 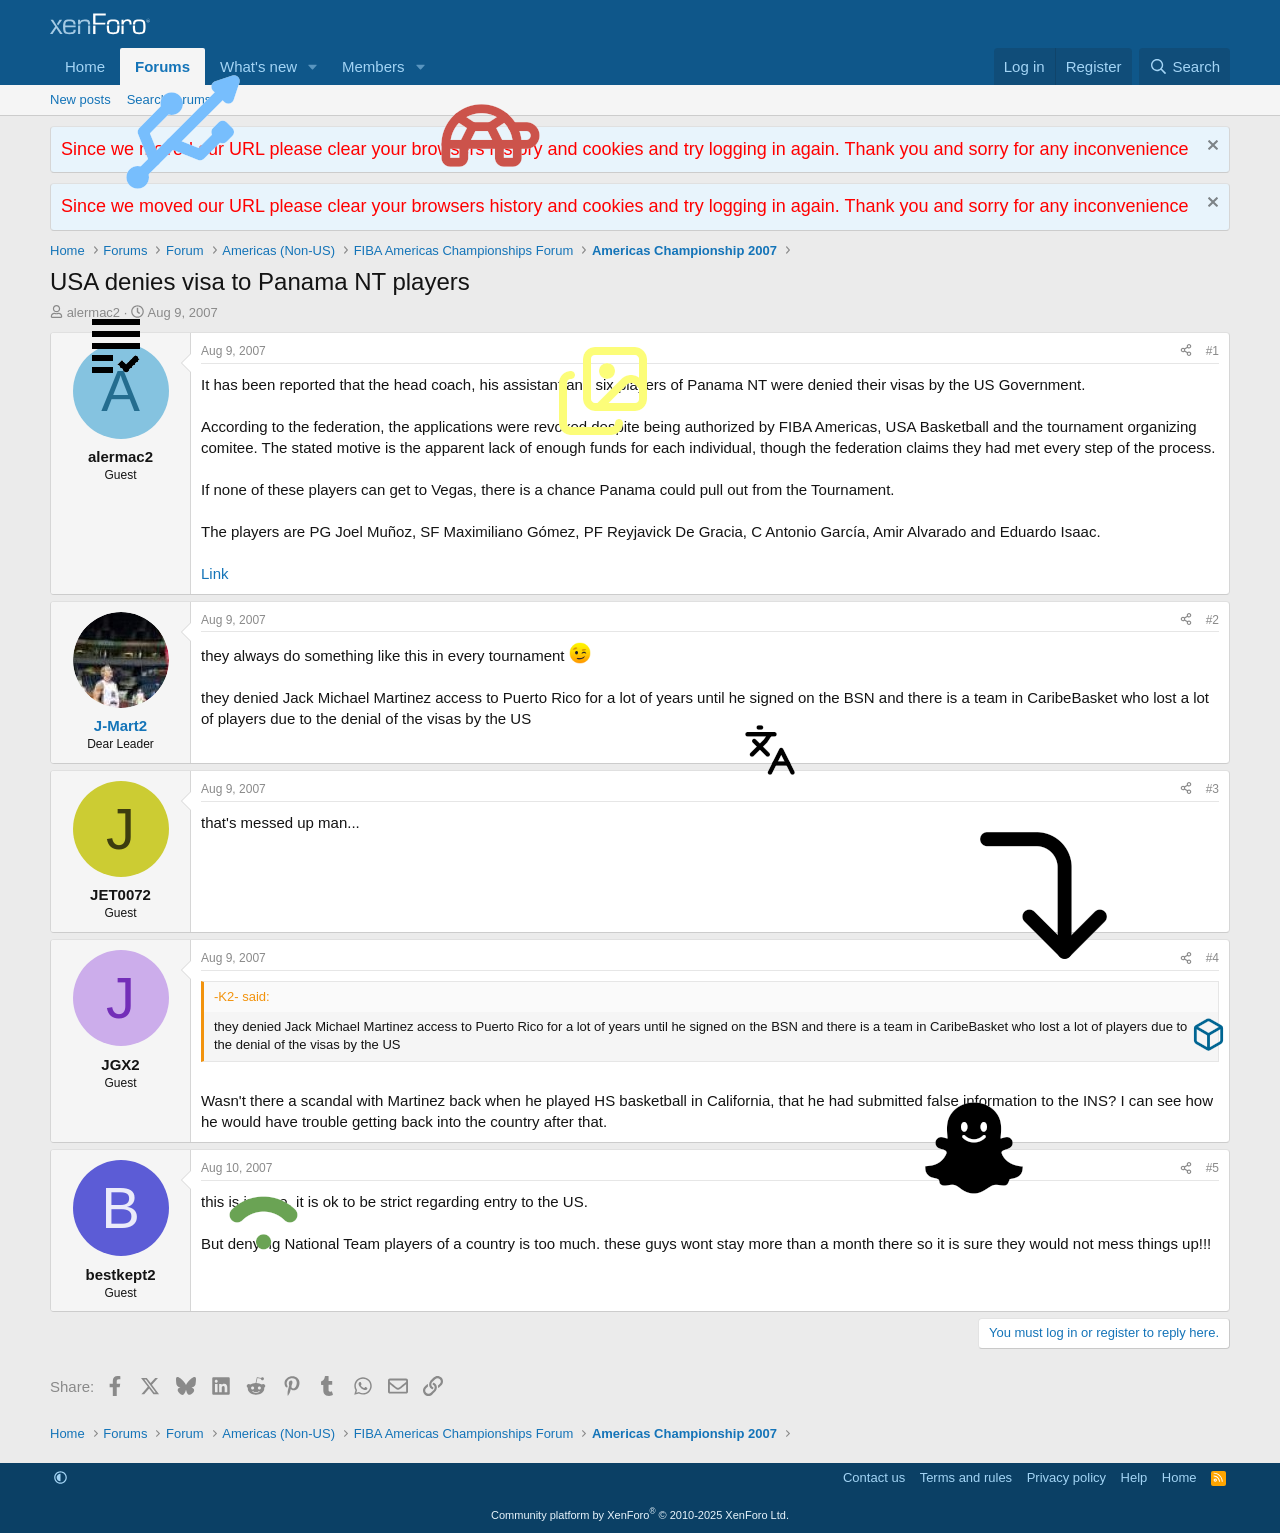 I want to click on navigate right then down, so click(x=1043, y=895).